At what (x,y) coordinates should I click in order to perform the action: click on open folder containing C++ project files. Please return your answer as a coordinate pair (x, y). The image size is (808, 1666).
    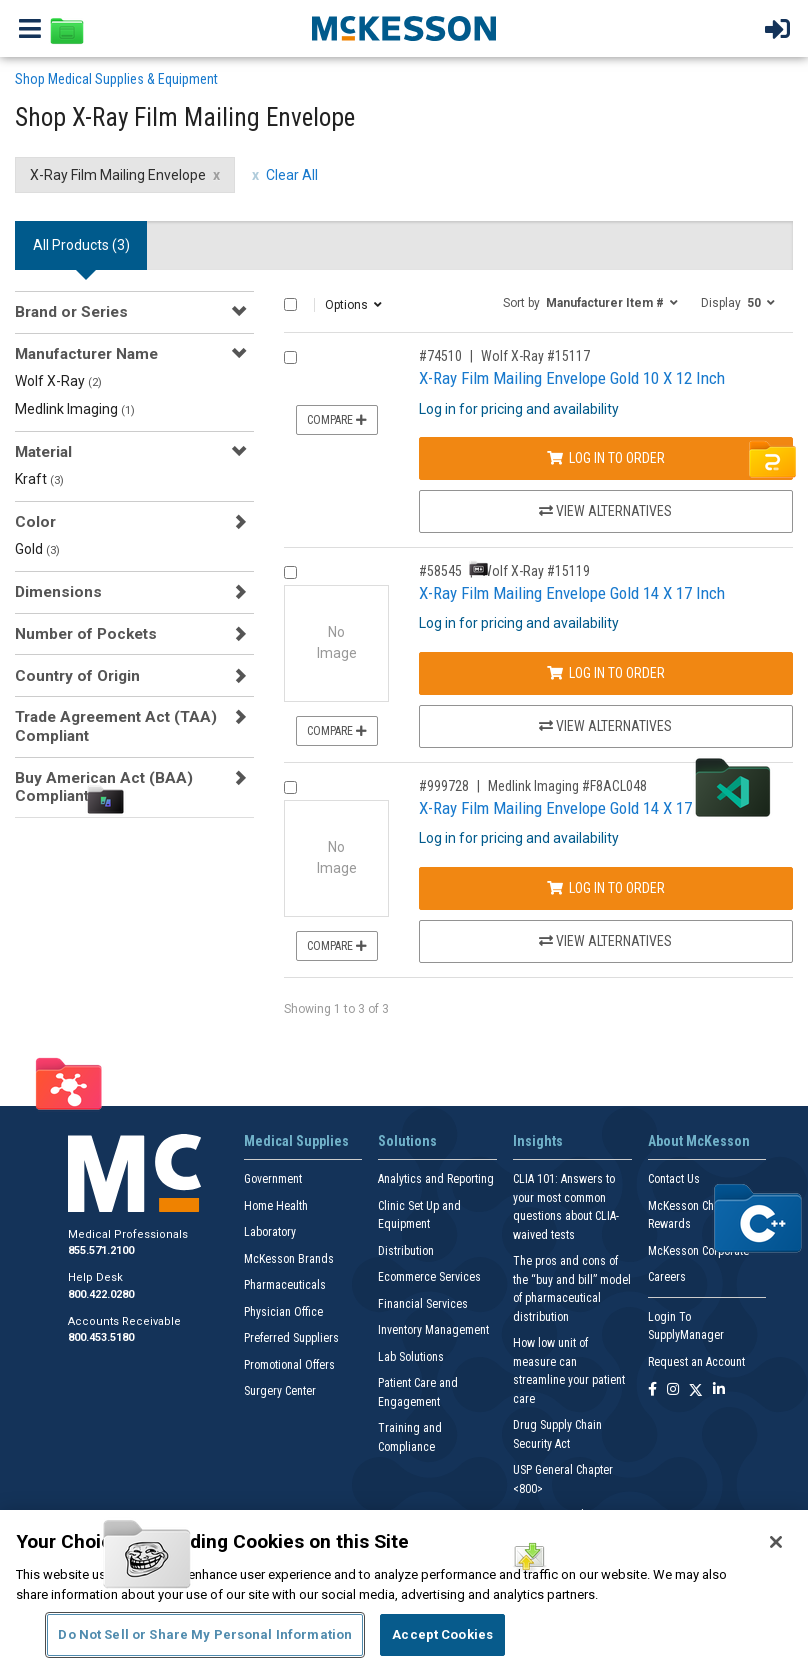
    Looking at the image, I should click on (757, 1220).